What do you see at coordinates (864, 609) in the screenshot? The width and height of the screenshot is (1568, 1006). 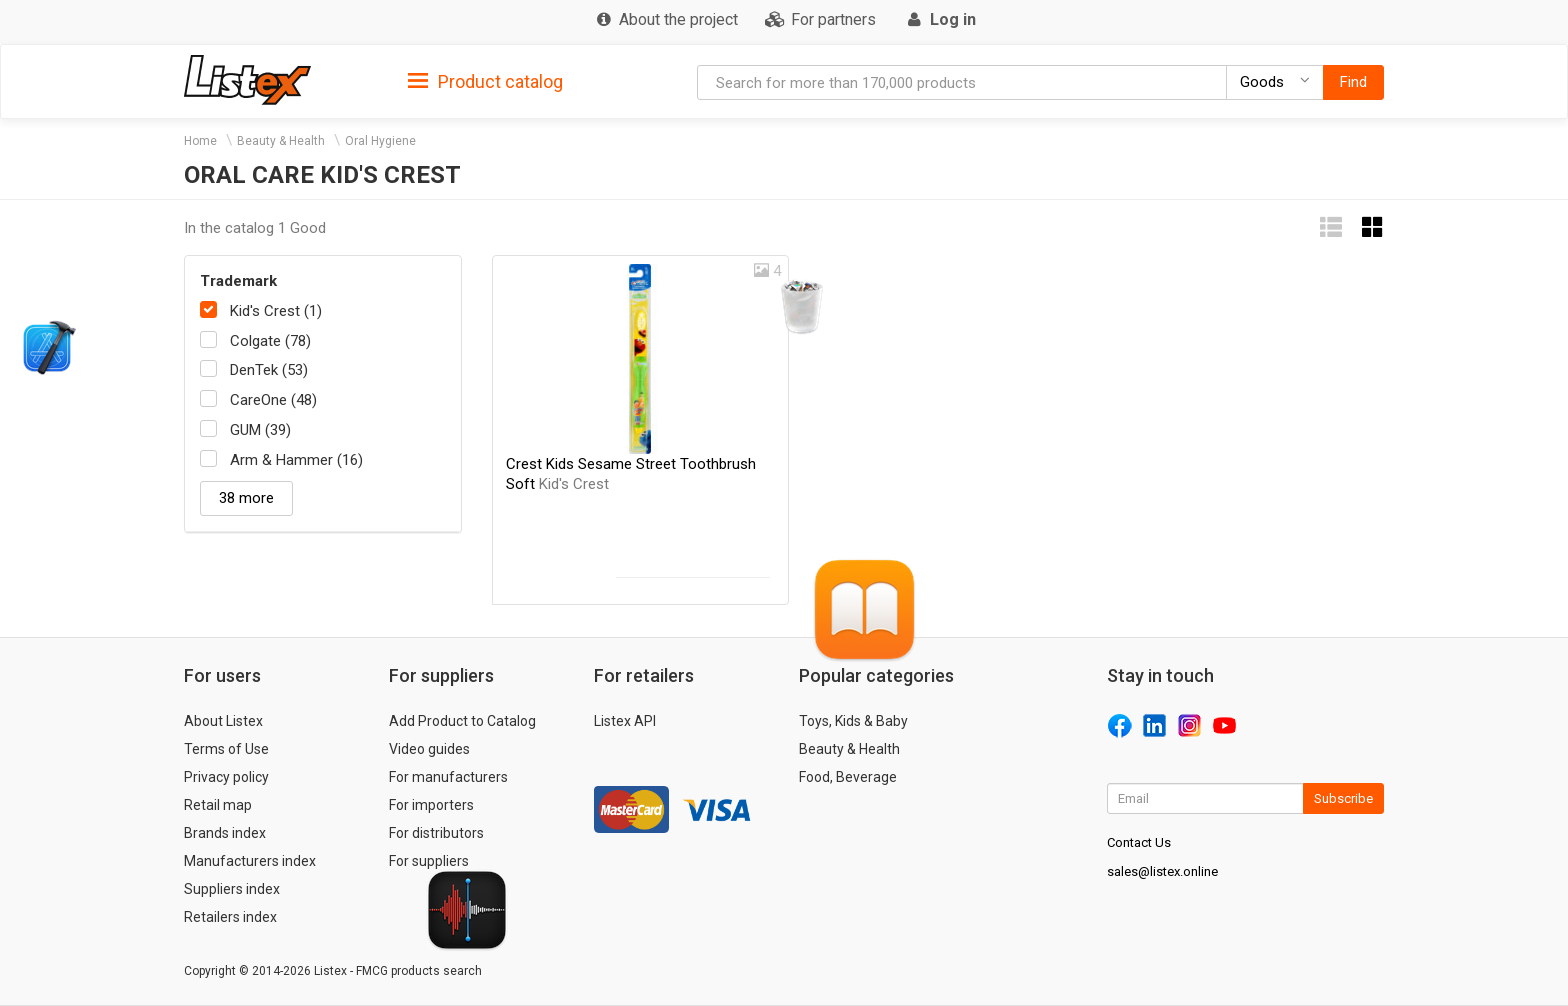 I see `open Apple Books app` at bounding box center [864, 609].